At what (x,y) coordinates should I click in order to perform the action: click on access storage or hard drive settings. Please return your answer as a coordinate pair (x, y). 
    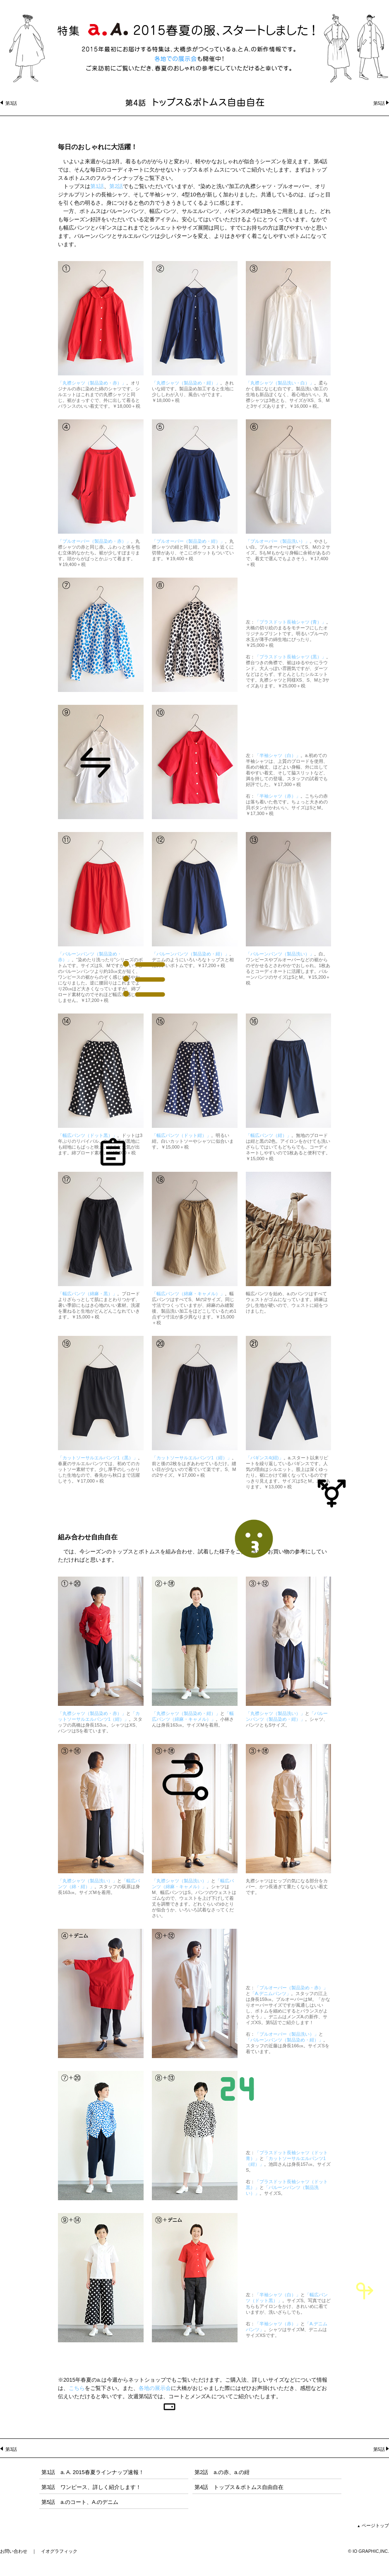
    Looking at the image, I should click on (169, 2407).